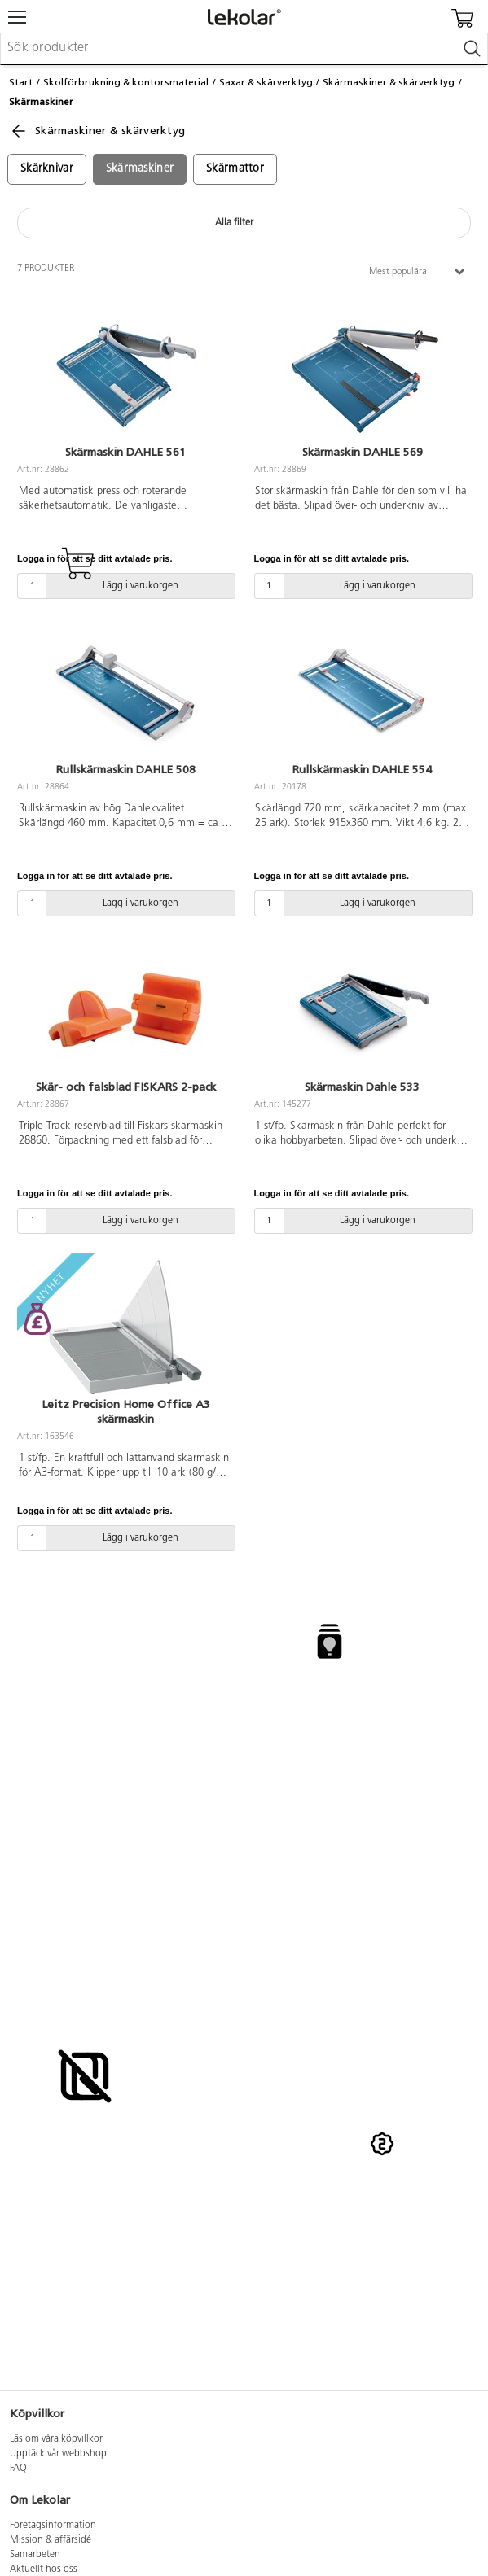  Describe the element at coordinates (85, 2076) in the screenshot. I see `nfc is currently disabled` at that location.